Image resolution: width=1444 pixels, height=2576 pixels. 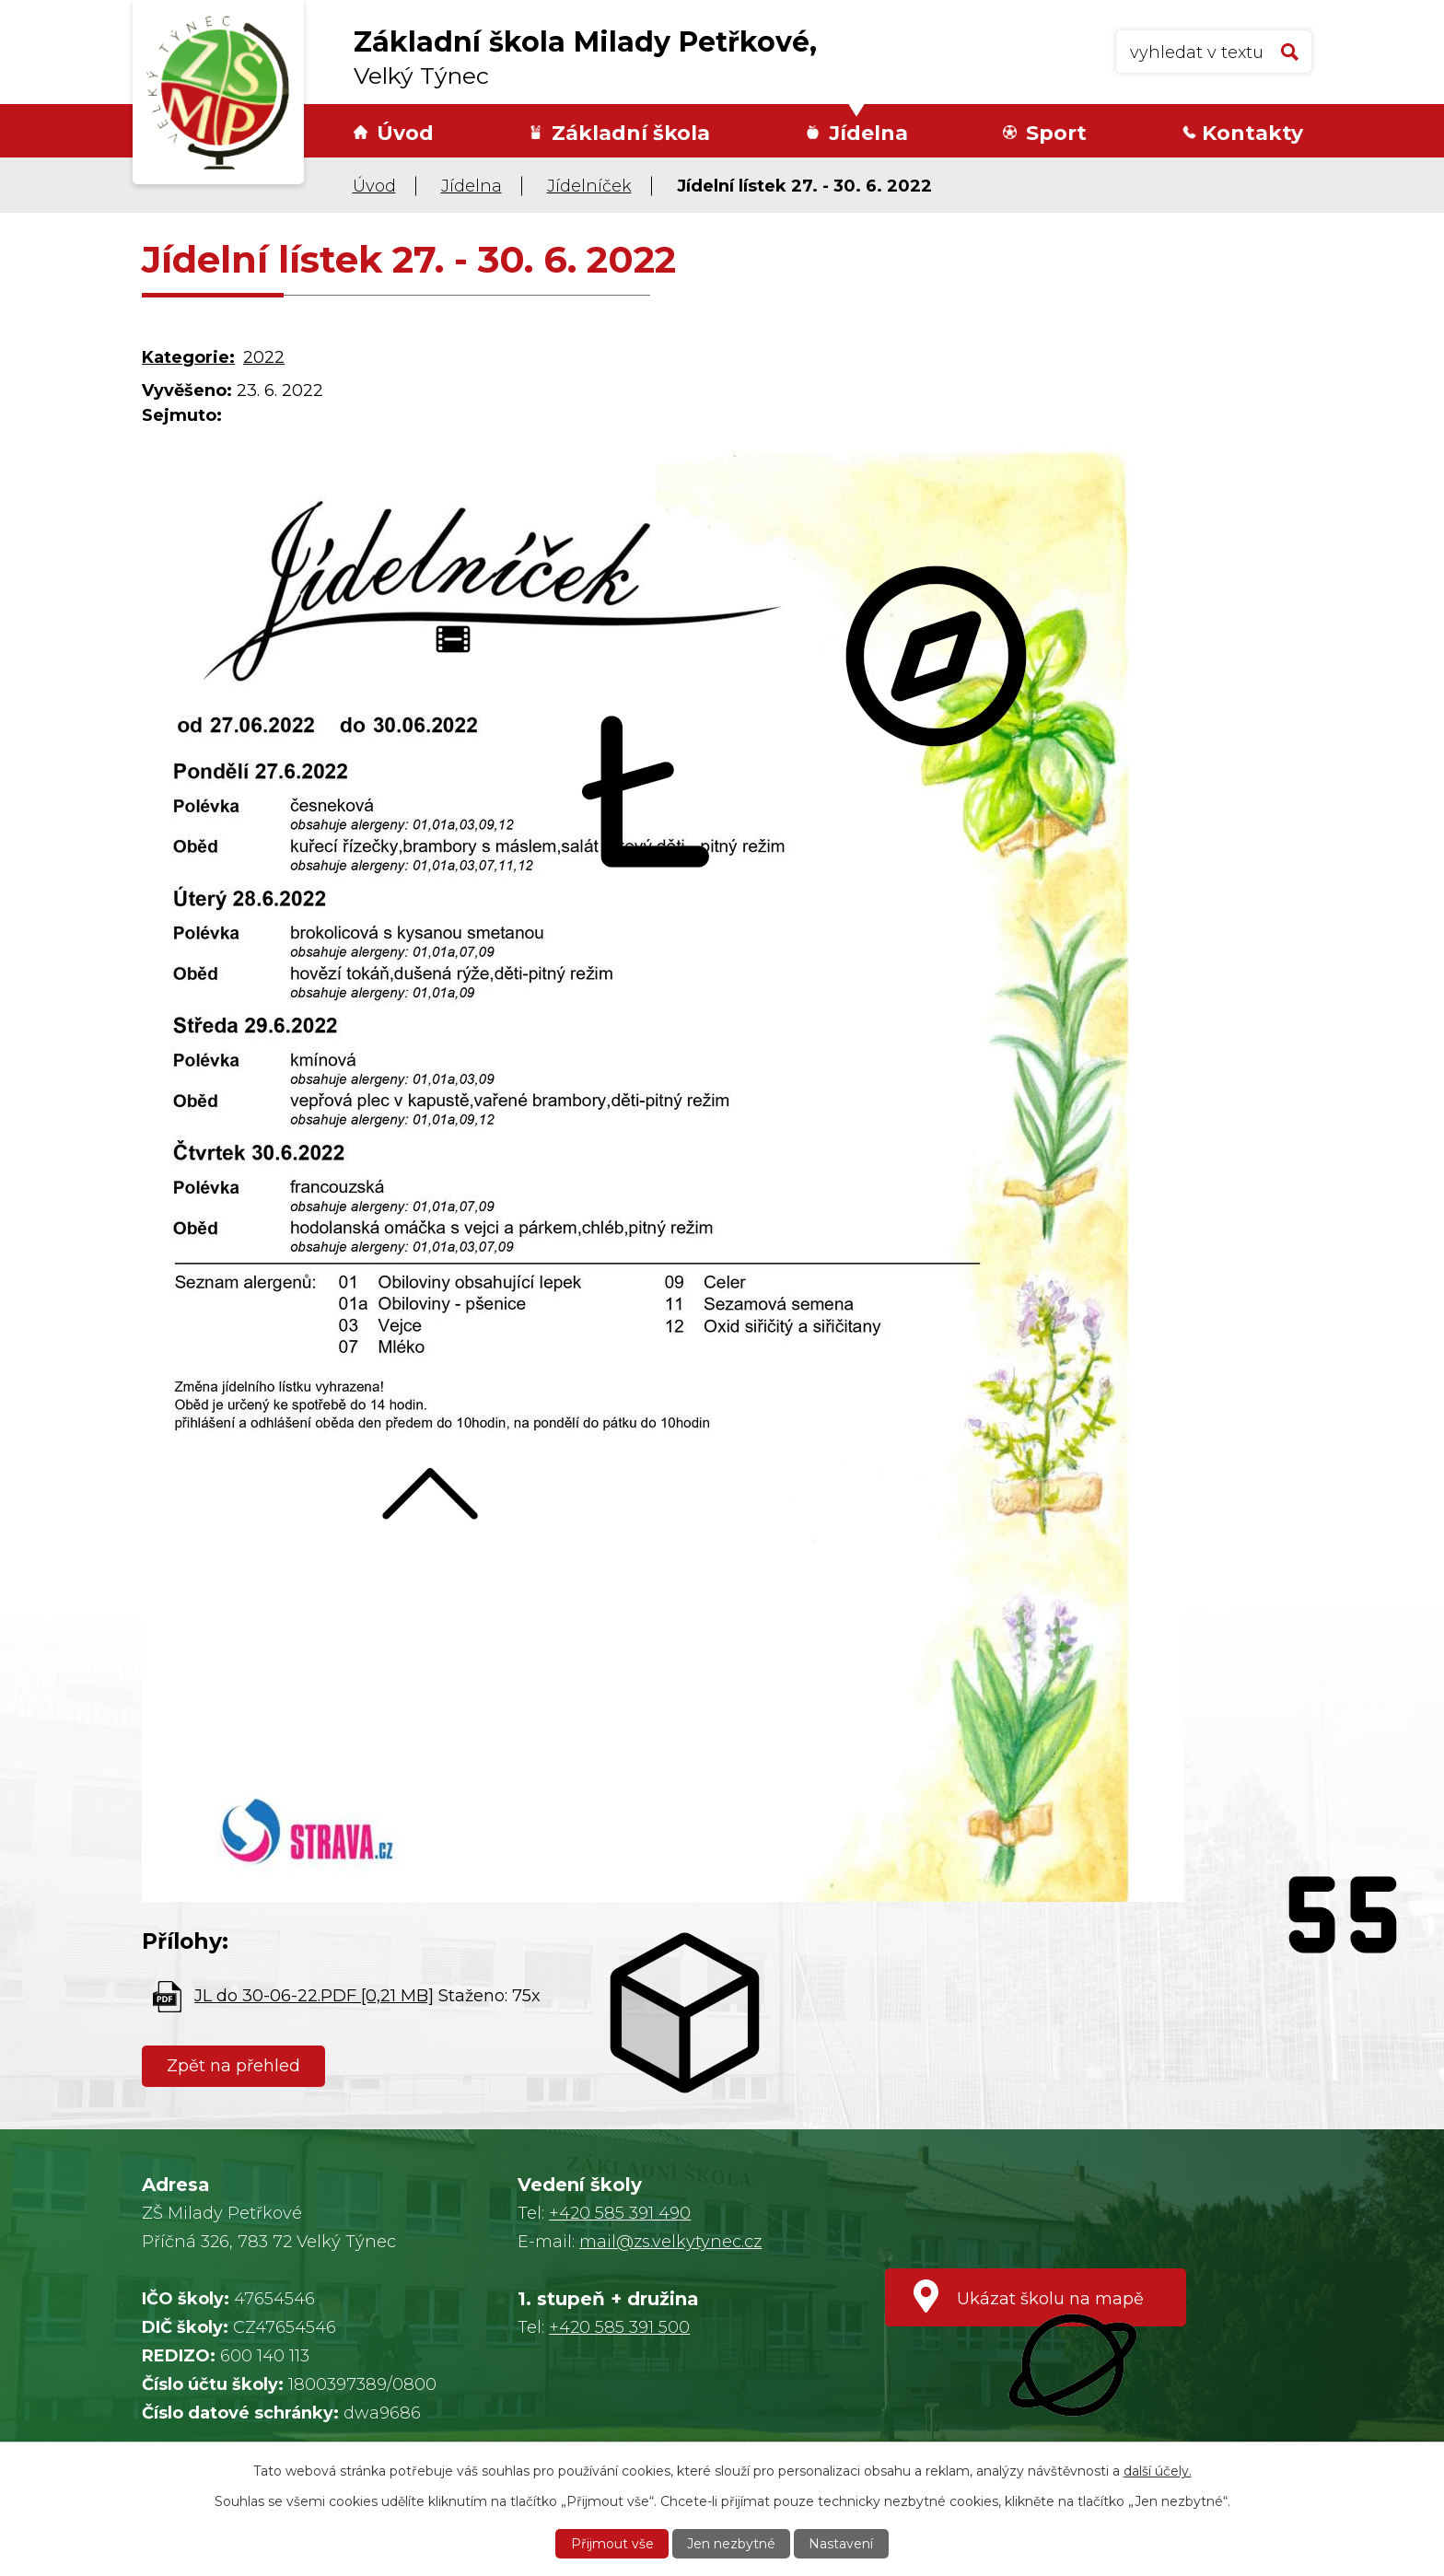 What do you see at coordinates (453, 639) in the screenshot?
I see `access video or movie content` at bounding box center [453, 639].